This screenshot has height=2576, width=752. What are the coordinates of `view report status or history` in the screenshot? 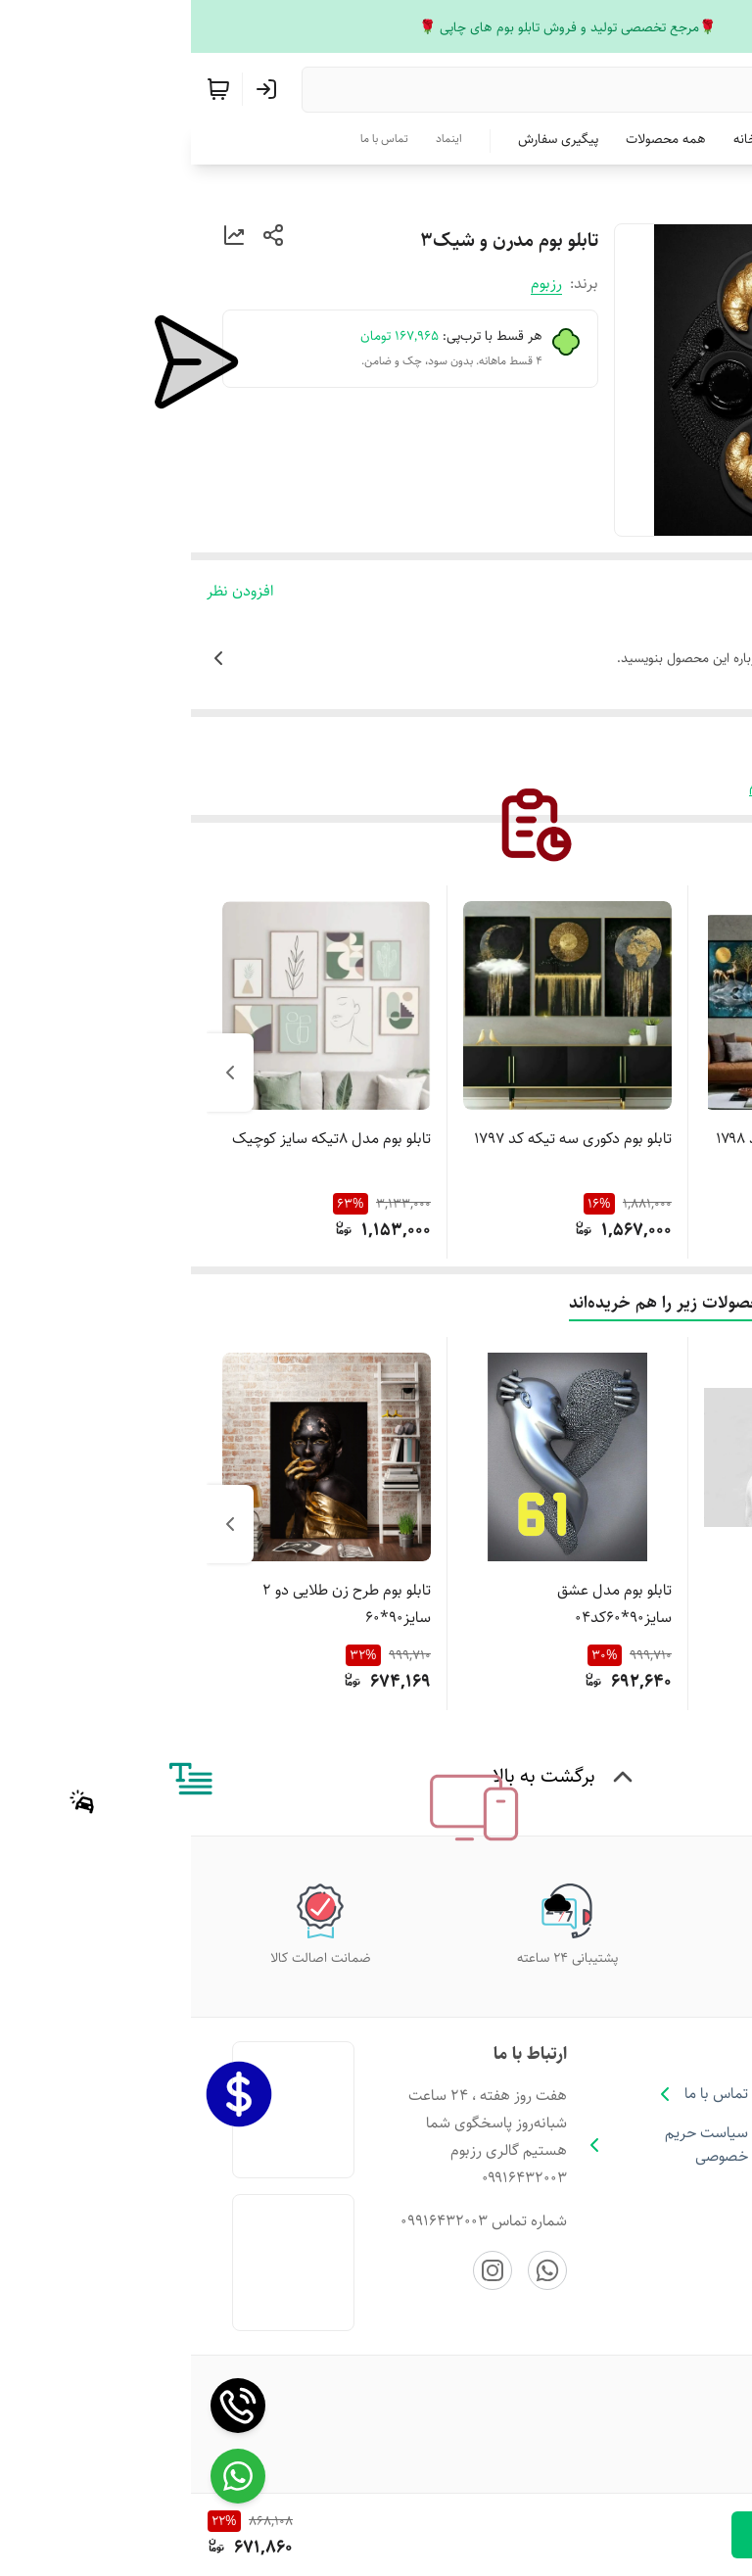 It's located at (533, 823).